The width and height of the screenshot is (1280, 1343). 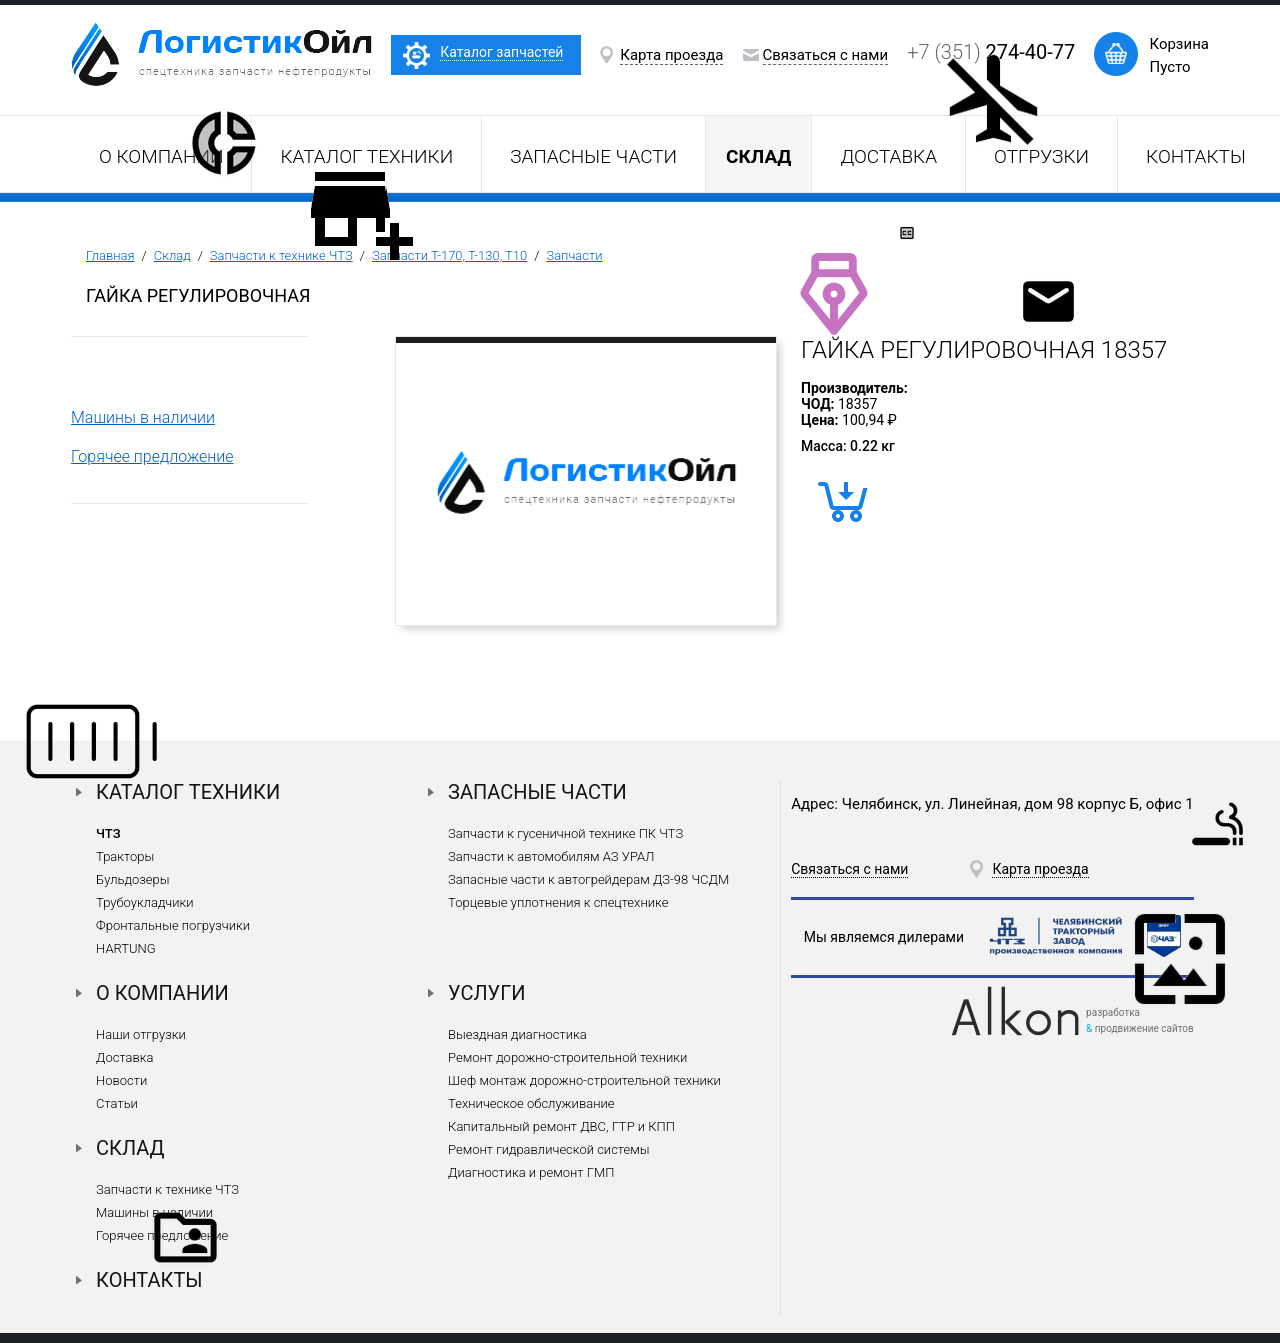 I want to click on airplane mode is currently disabled, so click(x=993, y=98).